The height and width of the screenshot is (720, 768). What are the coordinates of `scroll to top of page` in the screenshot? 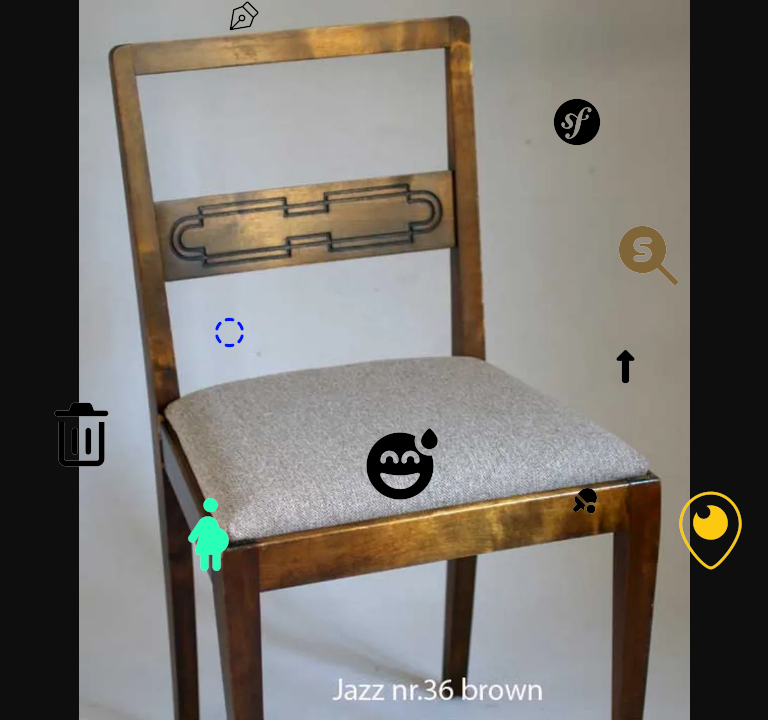 It's located at (625, 366).